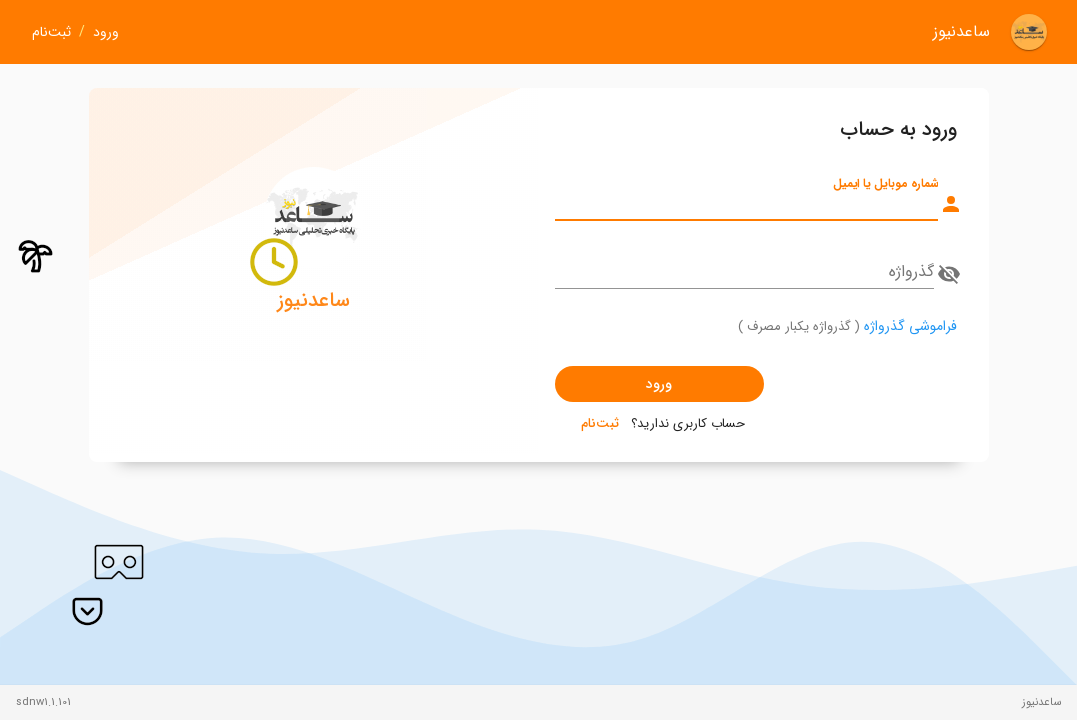 This screenshot has height=720, width=1077. I want to click on launch VR or virtual reality mode, so click(119, 562).